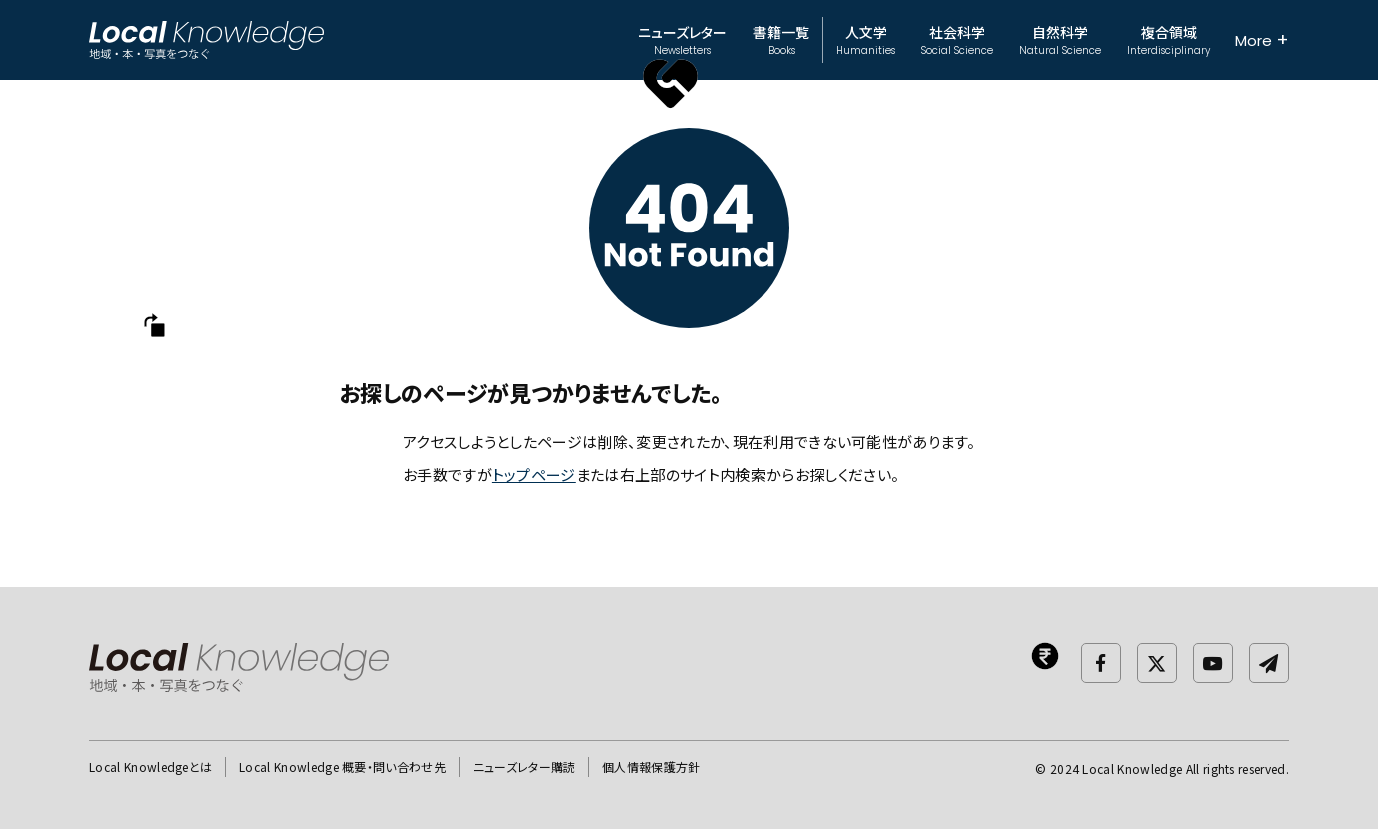 This screenshot has width=1378, height=829. Describe the element at coordinates (1045, 656) in the screenshot. I see `view balance in Indian rupees` at that location.